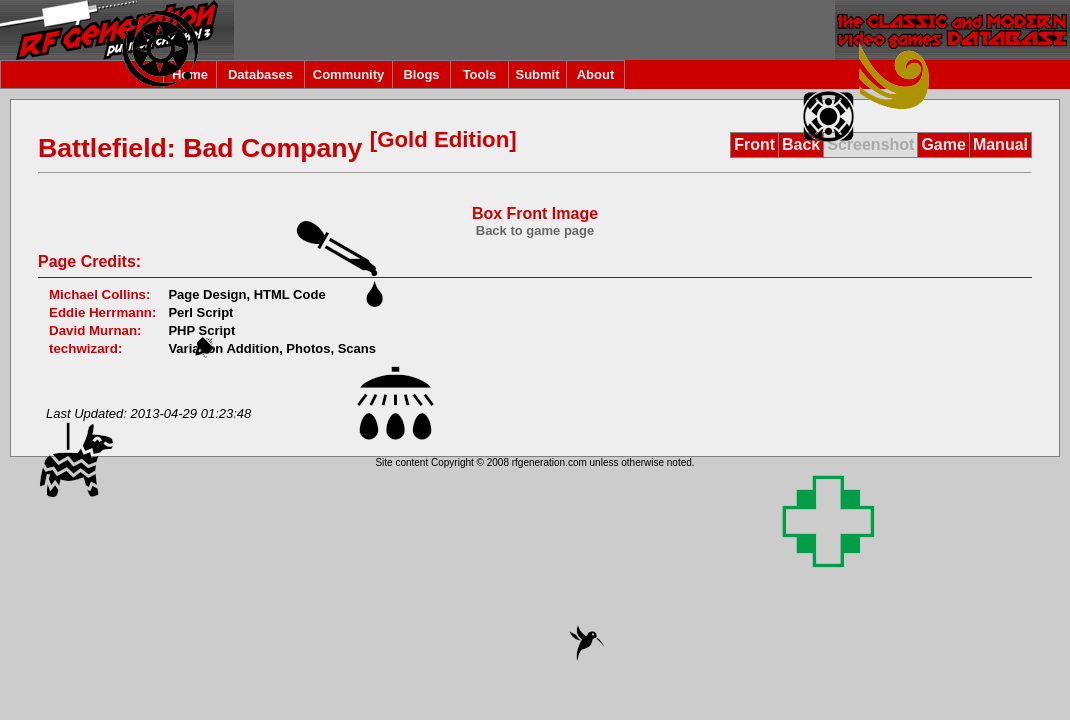  What do you see at coordinates (894, 77) in the screenshot?
I see `indicates wind or air element in a game` at bounding box center [894, 77].